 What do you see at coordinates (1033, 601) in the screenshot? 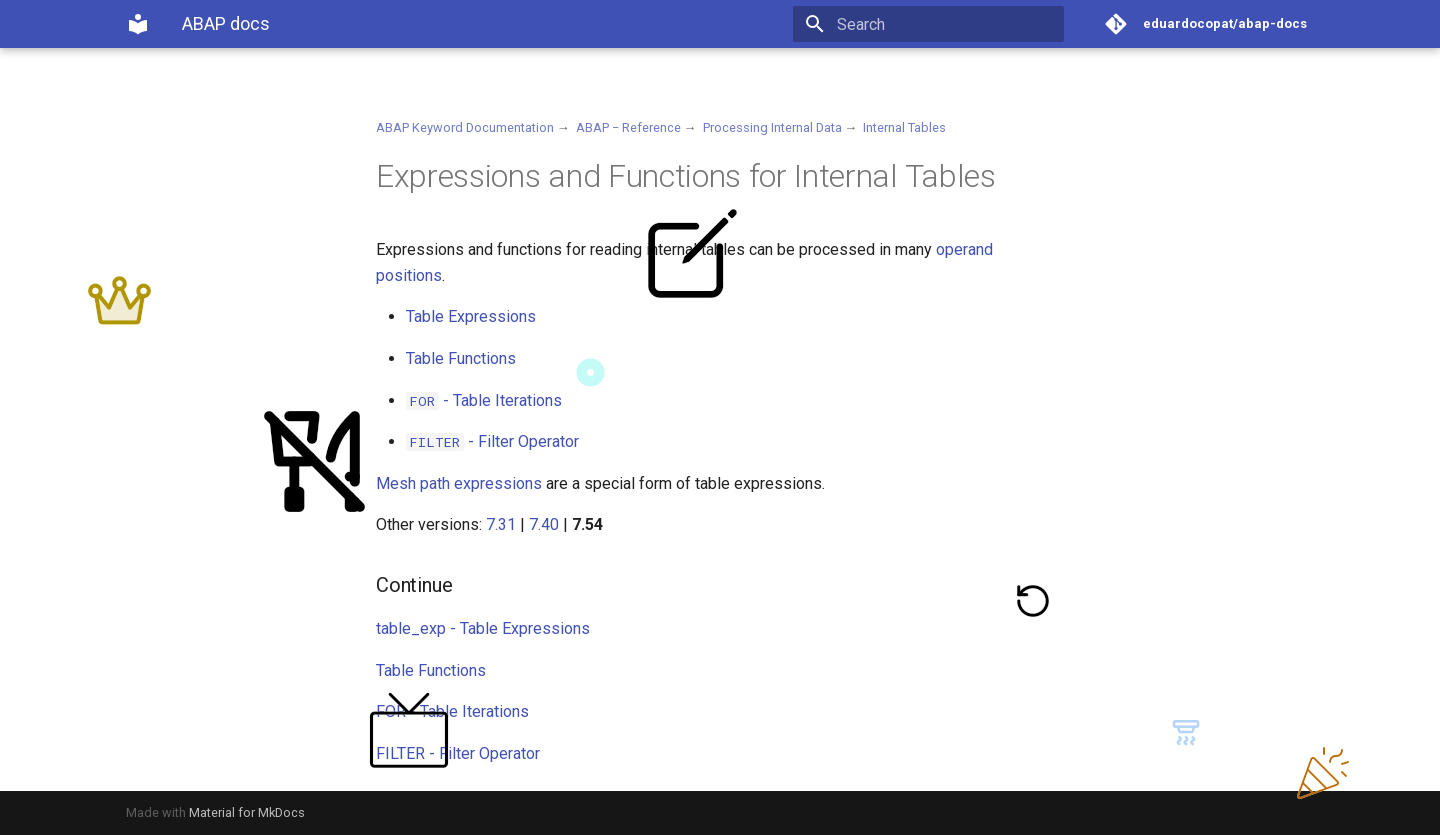
I see `undo the last action` at bounding box center [1033, 601].